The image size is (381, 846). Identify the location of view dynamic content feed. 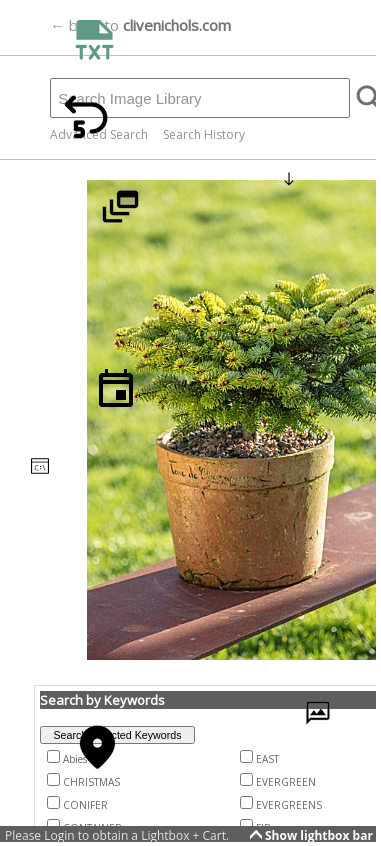
(120, 206).